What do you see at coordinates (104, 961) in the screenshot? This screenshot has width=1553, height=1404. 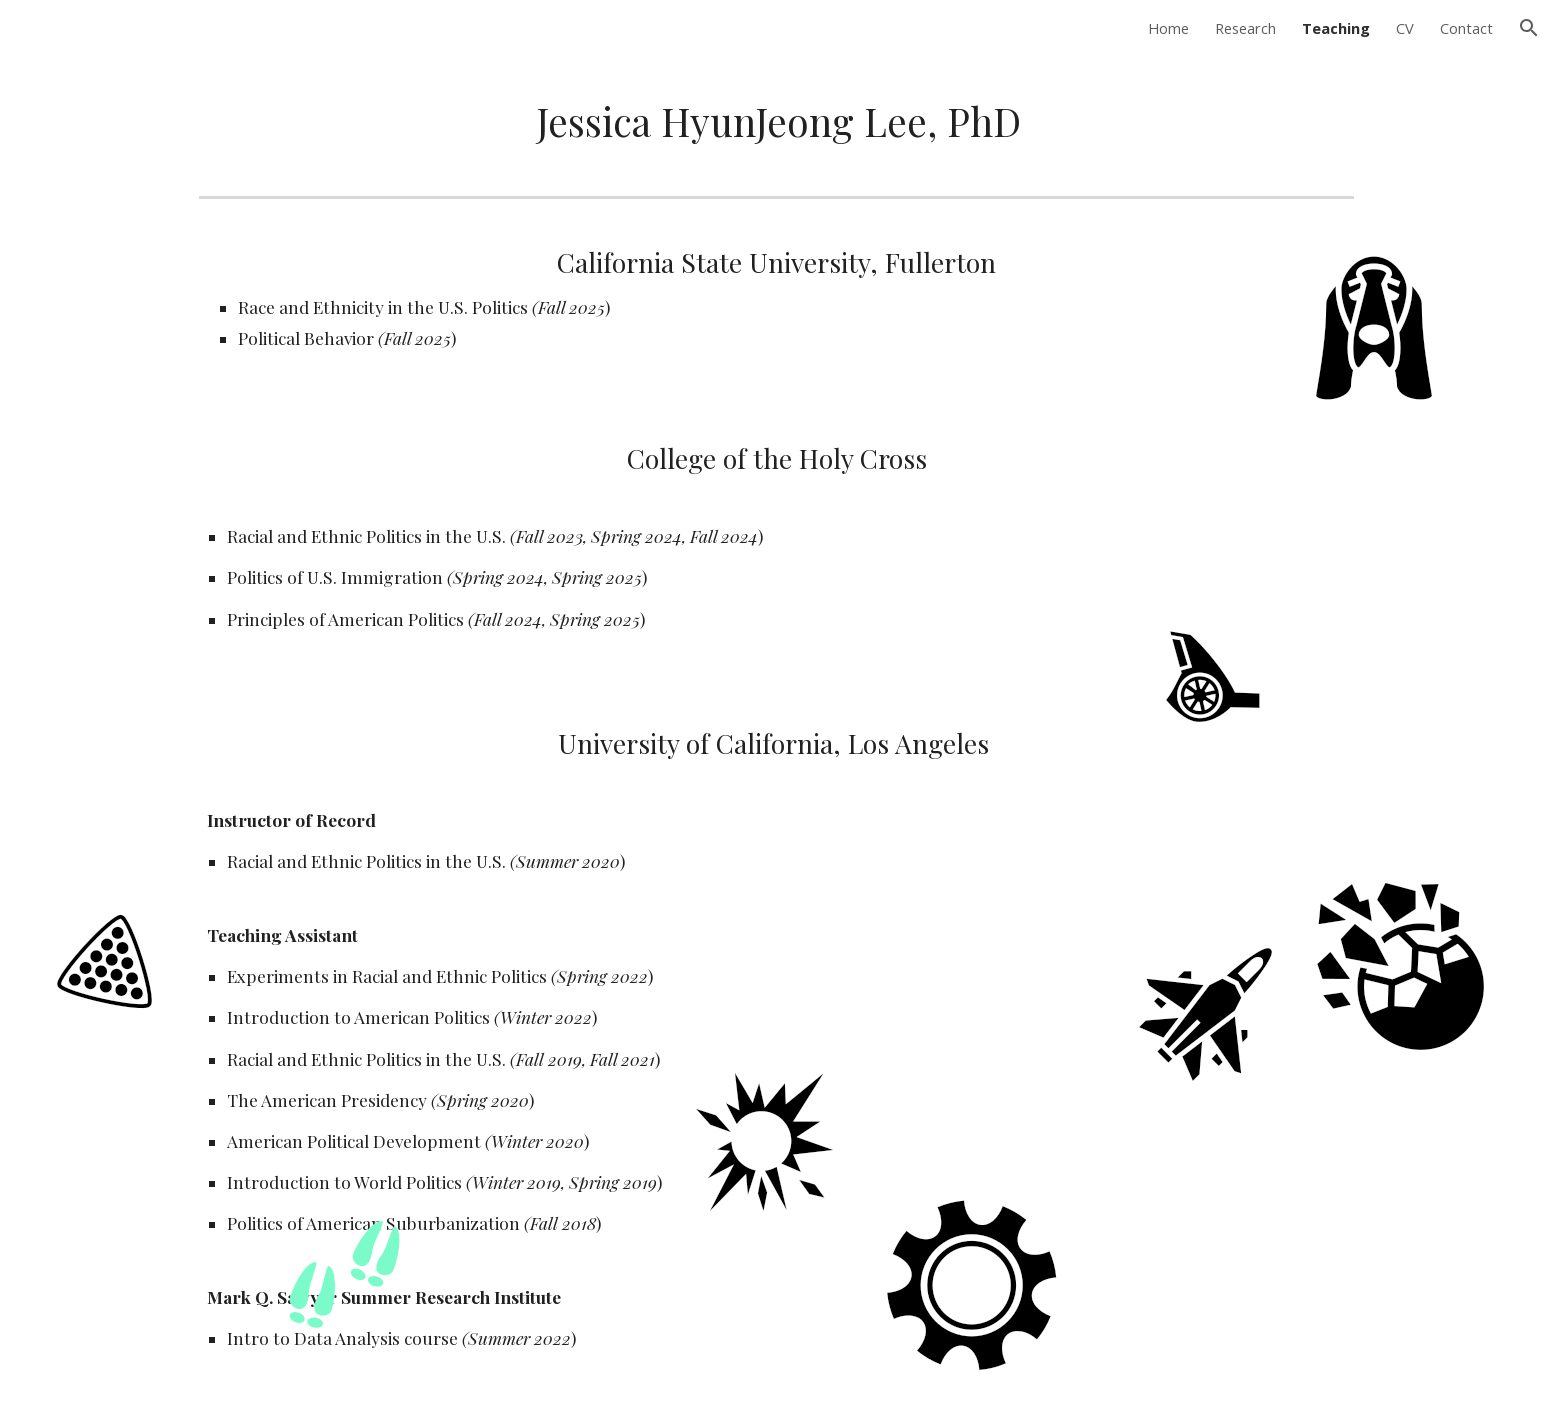 I see `start a new game of pool` at bounding box center [104, 961].